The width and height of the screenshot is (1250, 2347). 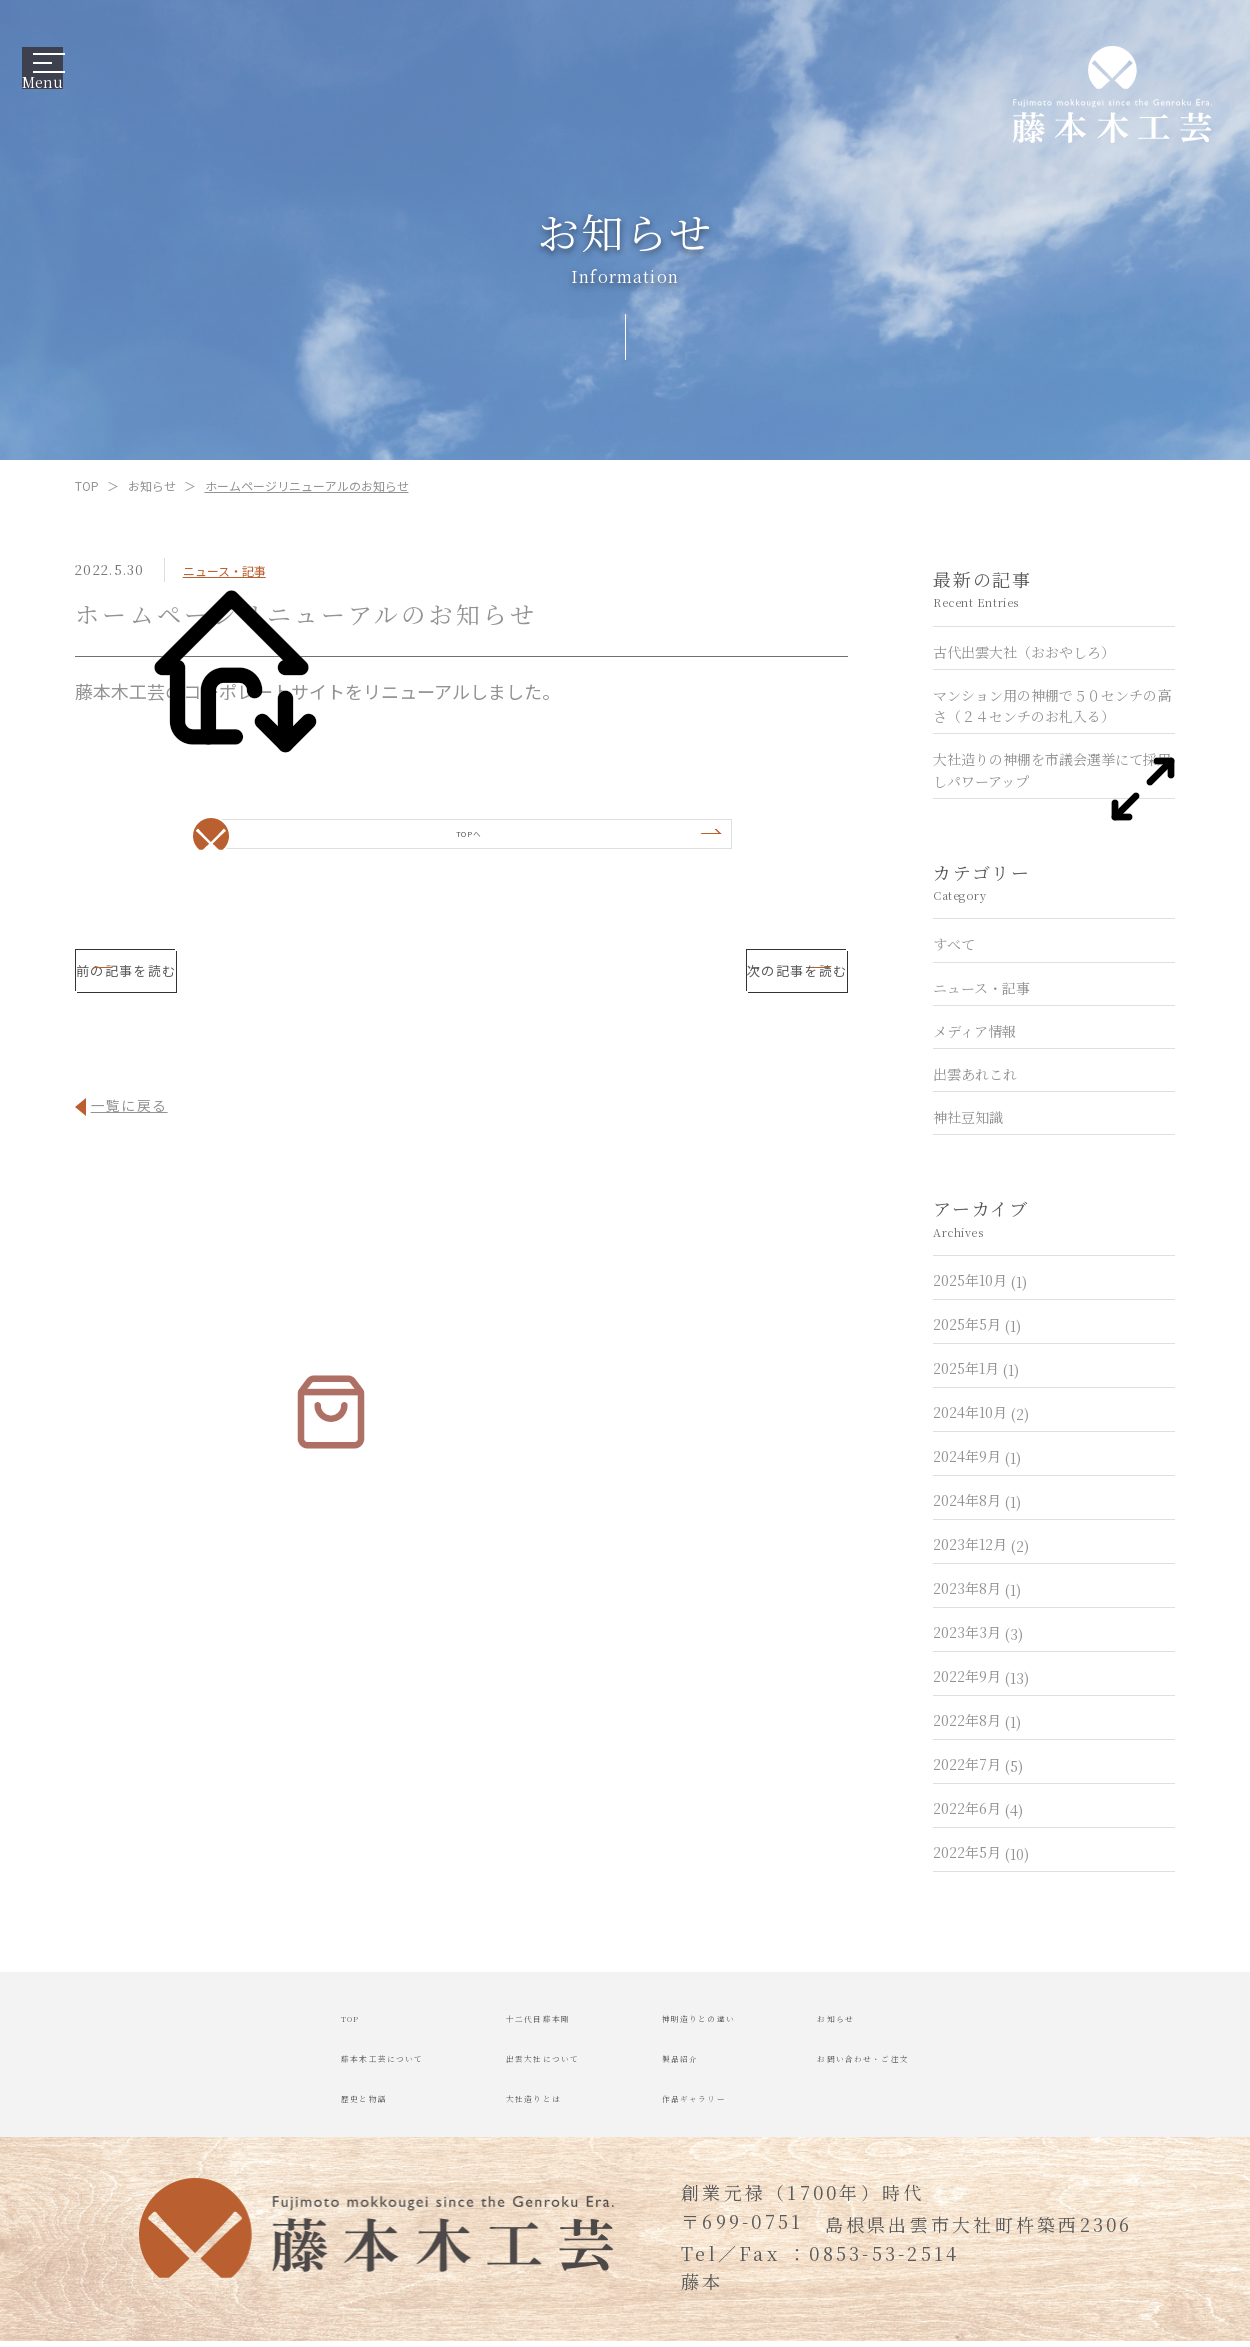 I want to click on expand to fullscreen mode, so click(x=1143, y=789).